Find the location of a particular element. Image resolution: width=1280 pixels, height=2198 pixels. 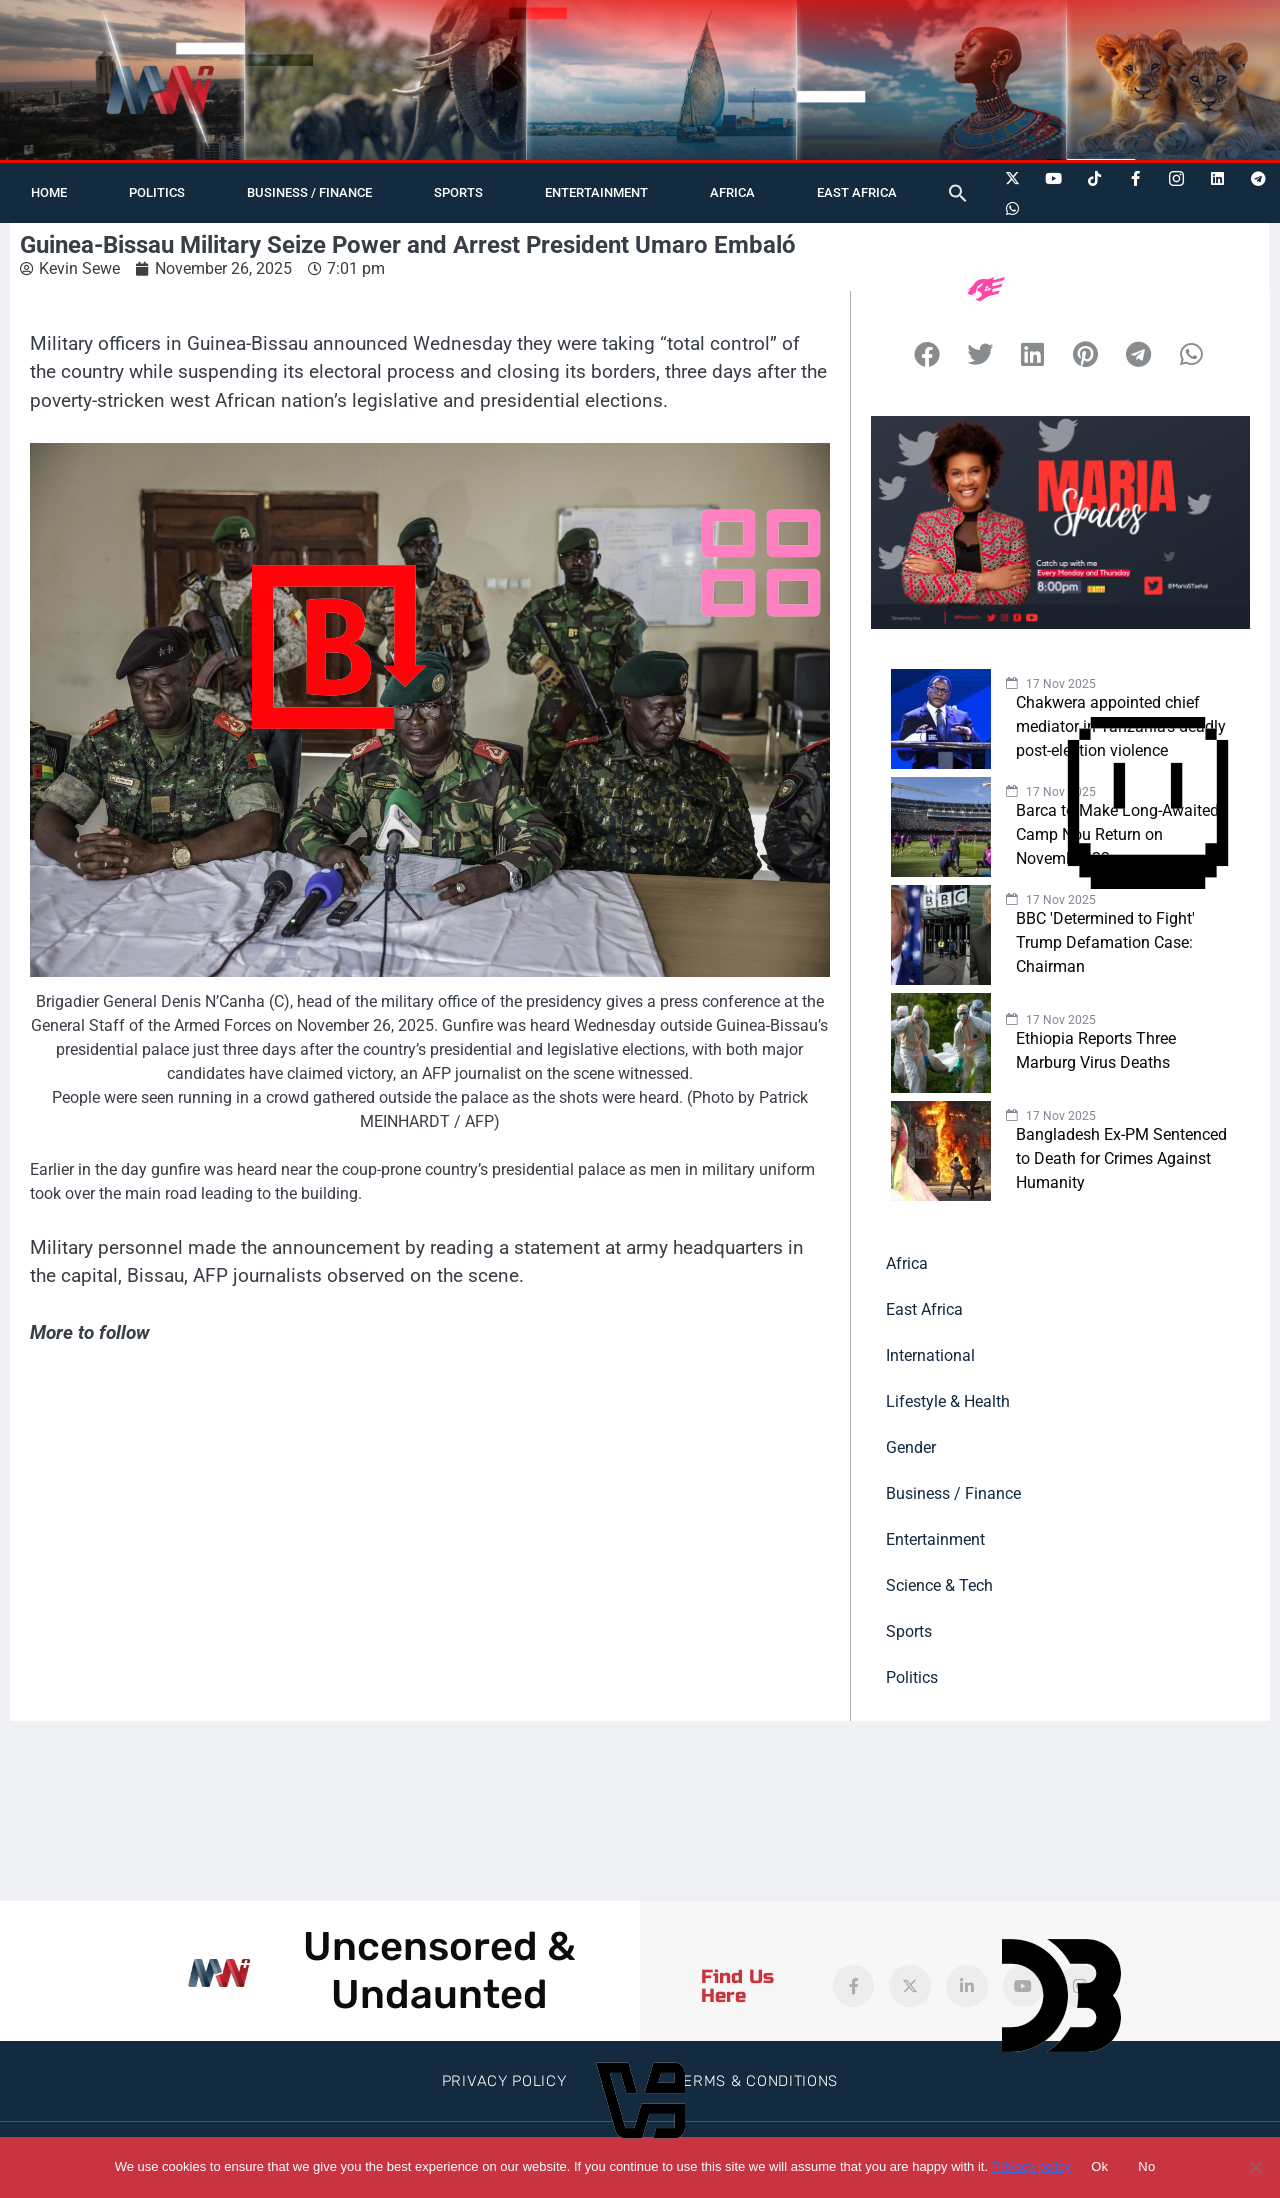

open aseprite pixel art editor is located at coordinates (1148, 803).